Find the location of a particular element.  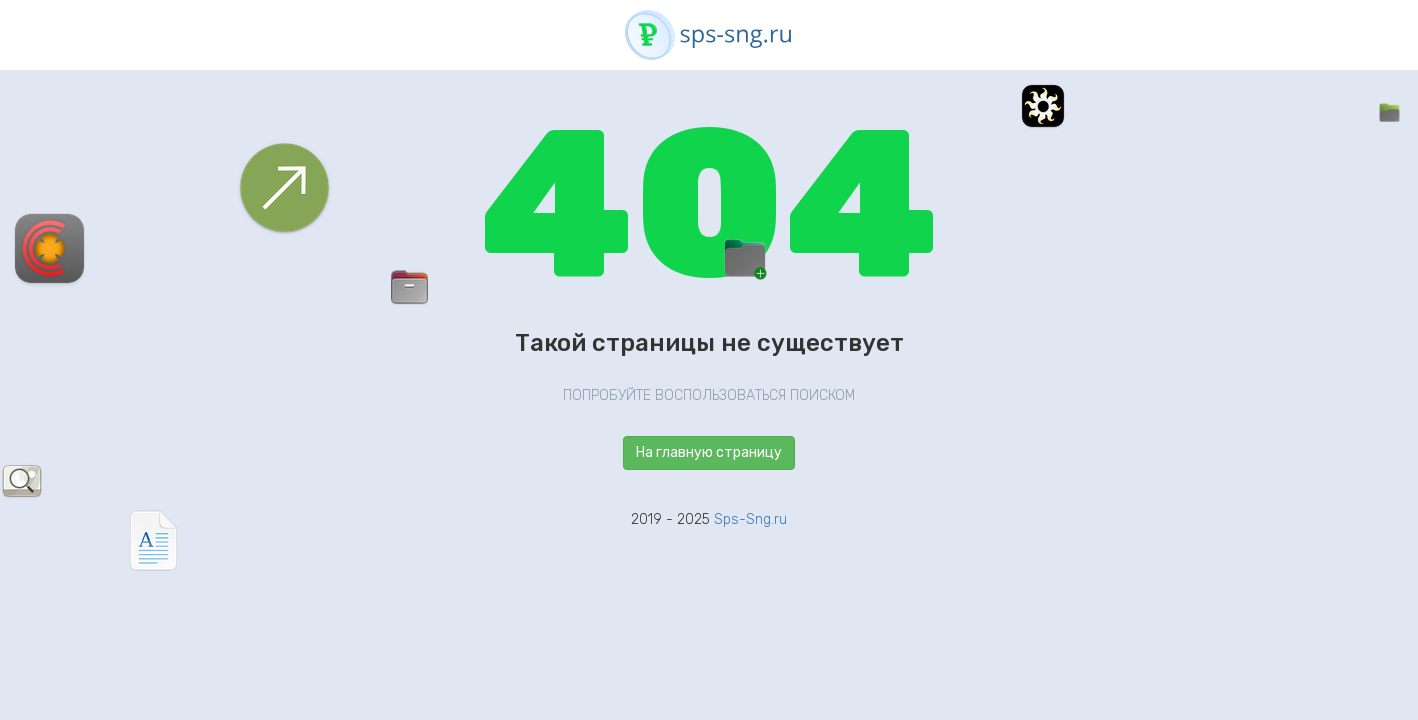

open eye of gnome image viewer is located at coordinates (22, 481).